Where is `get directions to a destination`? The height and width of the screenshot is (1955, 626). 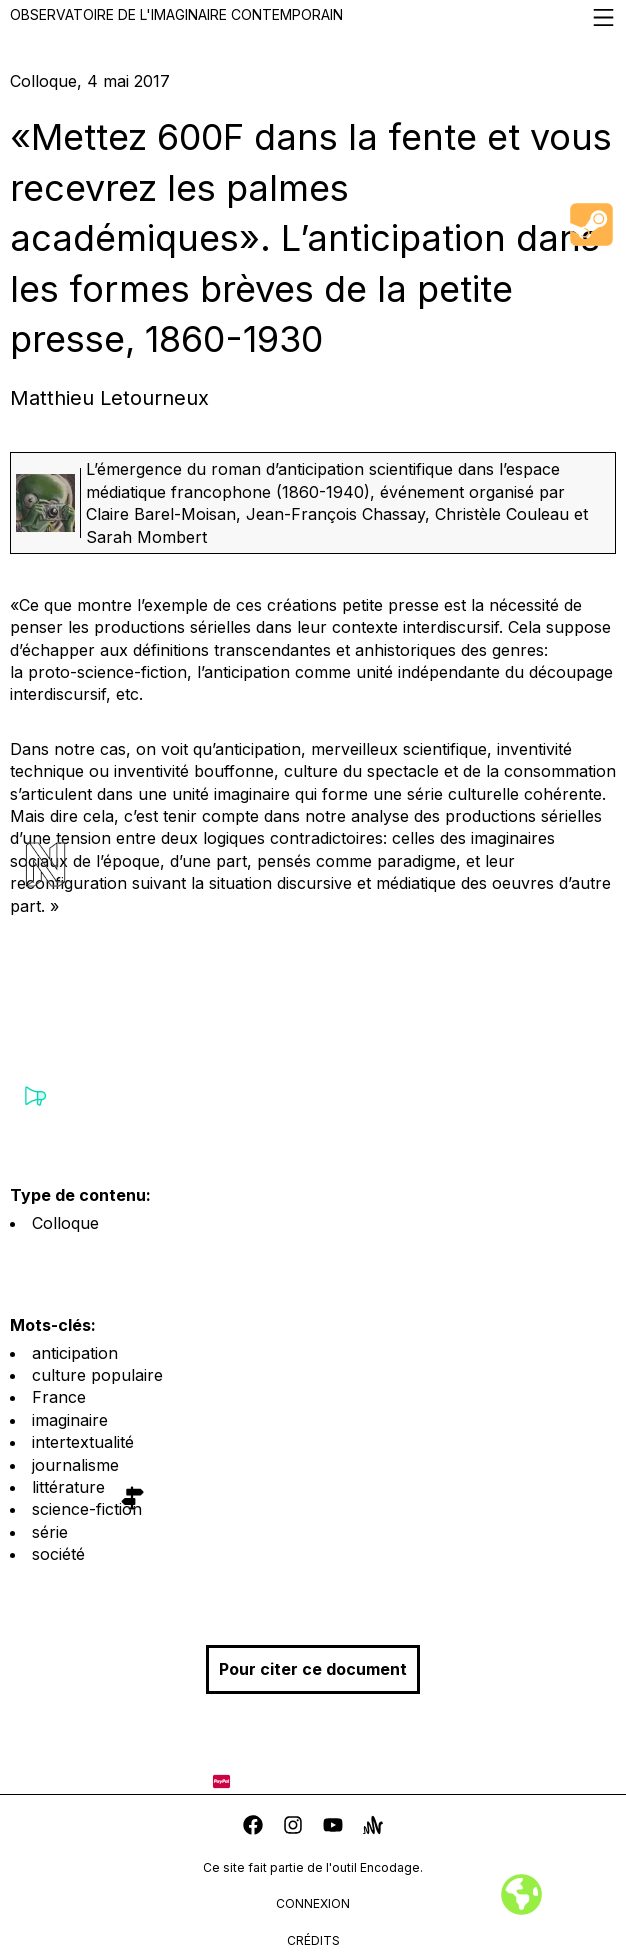 get directions to a destination is located at coordinates (132, 1498).